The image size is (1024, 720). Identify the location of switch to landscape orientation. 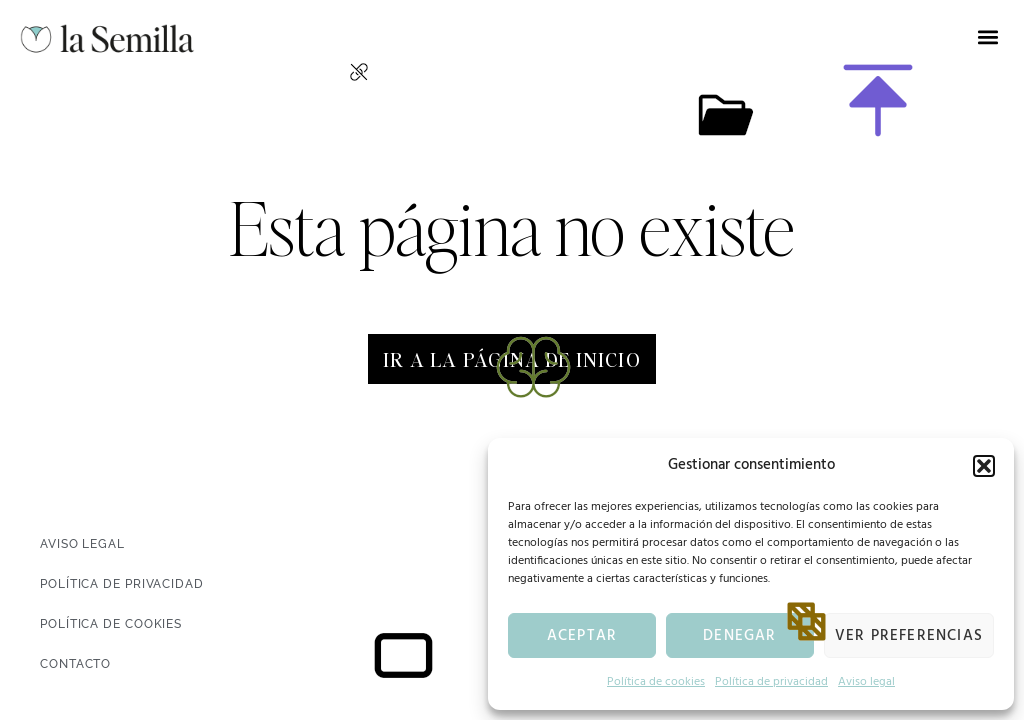
(403, 655).